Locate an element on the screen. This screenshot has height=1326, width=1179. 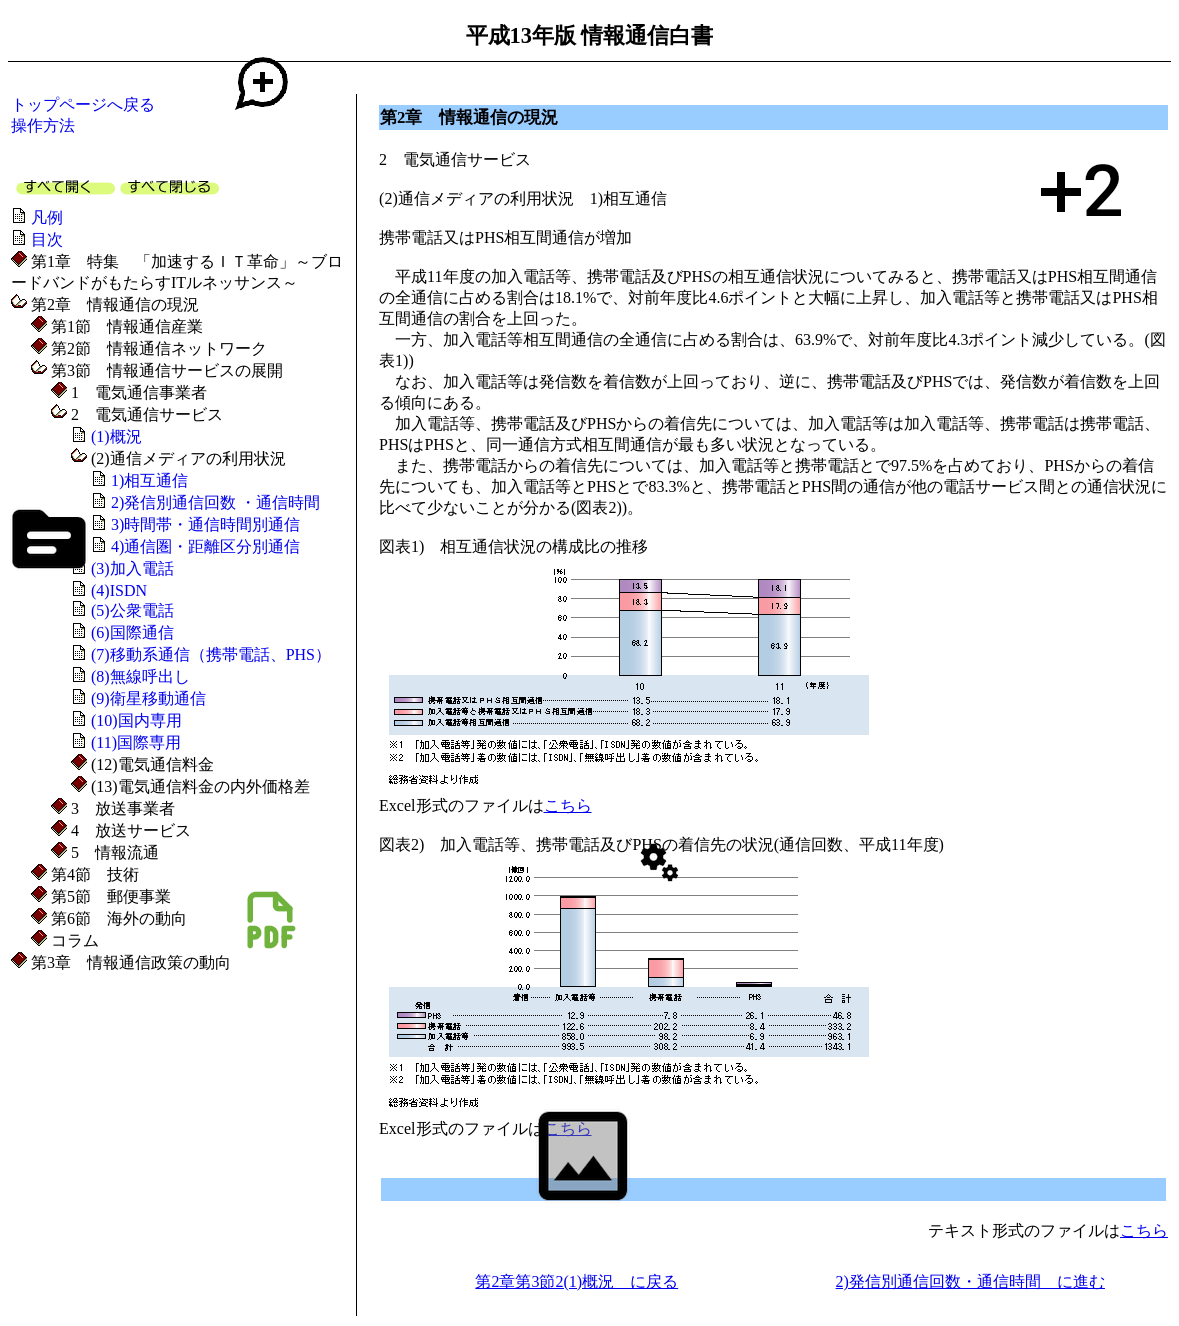
insert or add a photo to your content is located at coordinates (583, 1156).